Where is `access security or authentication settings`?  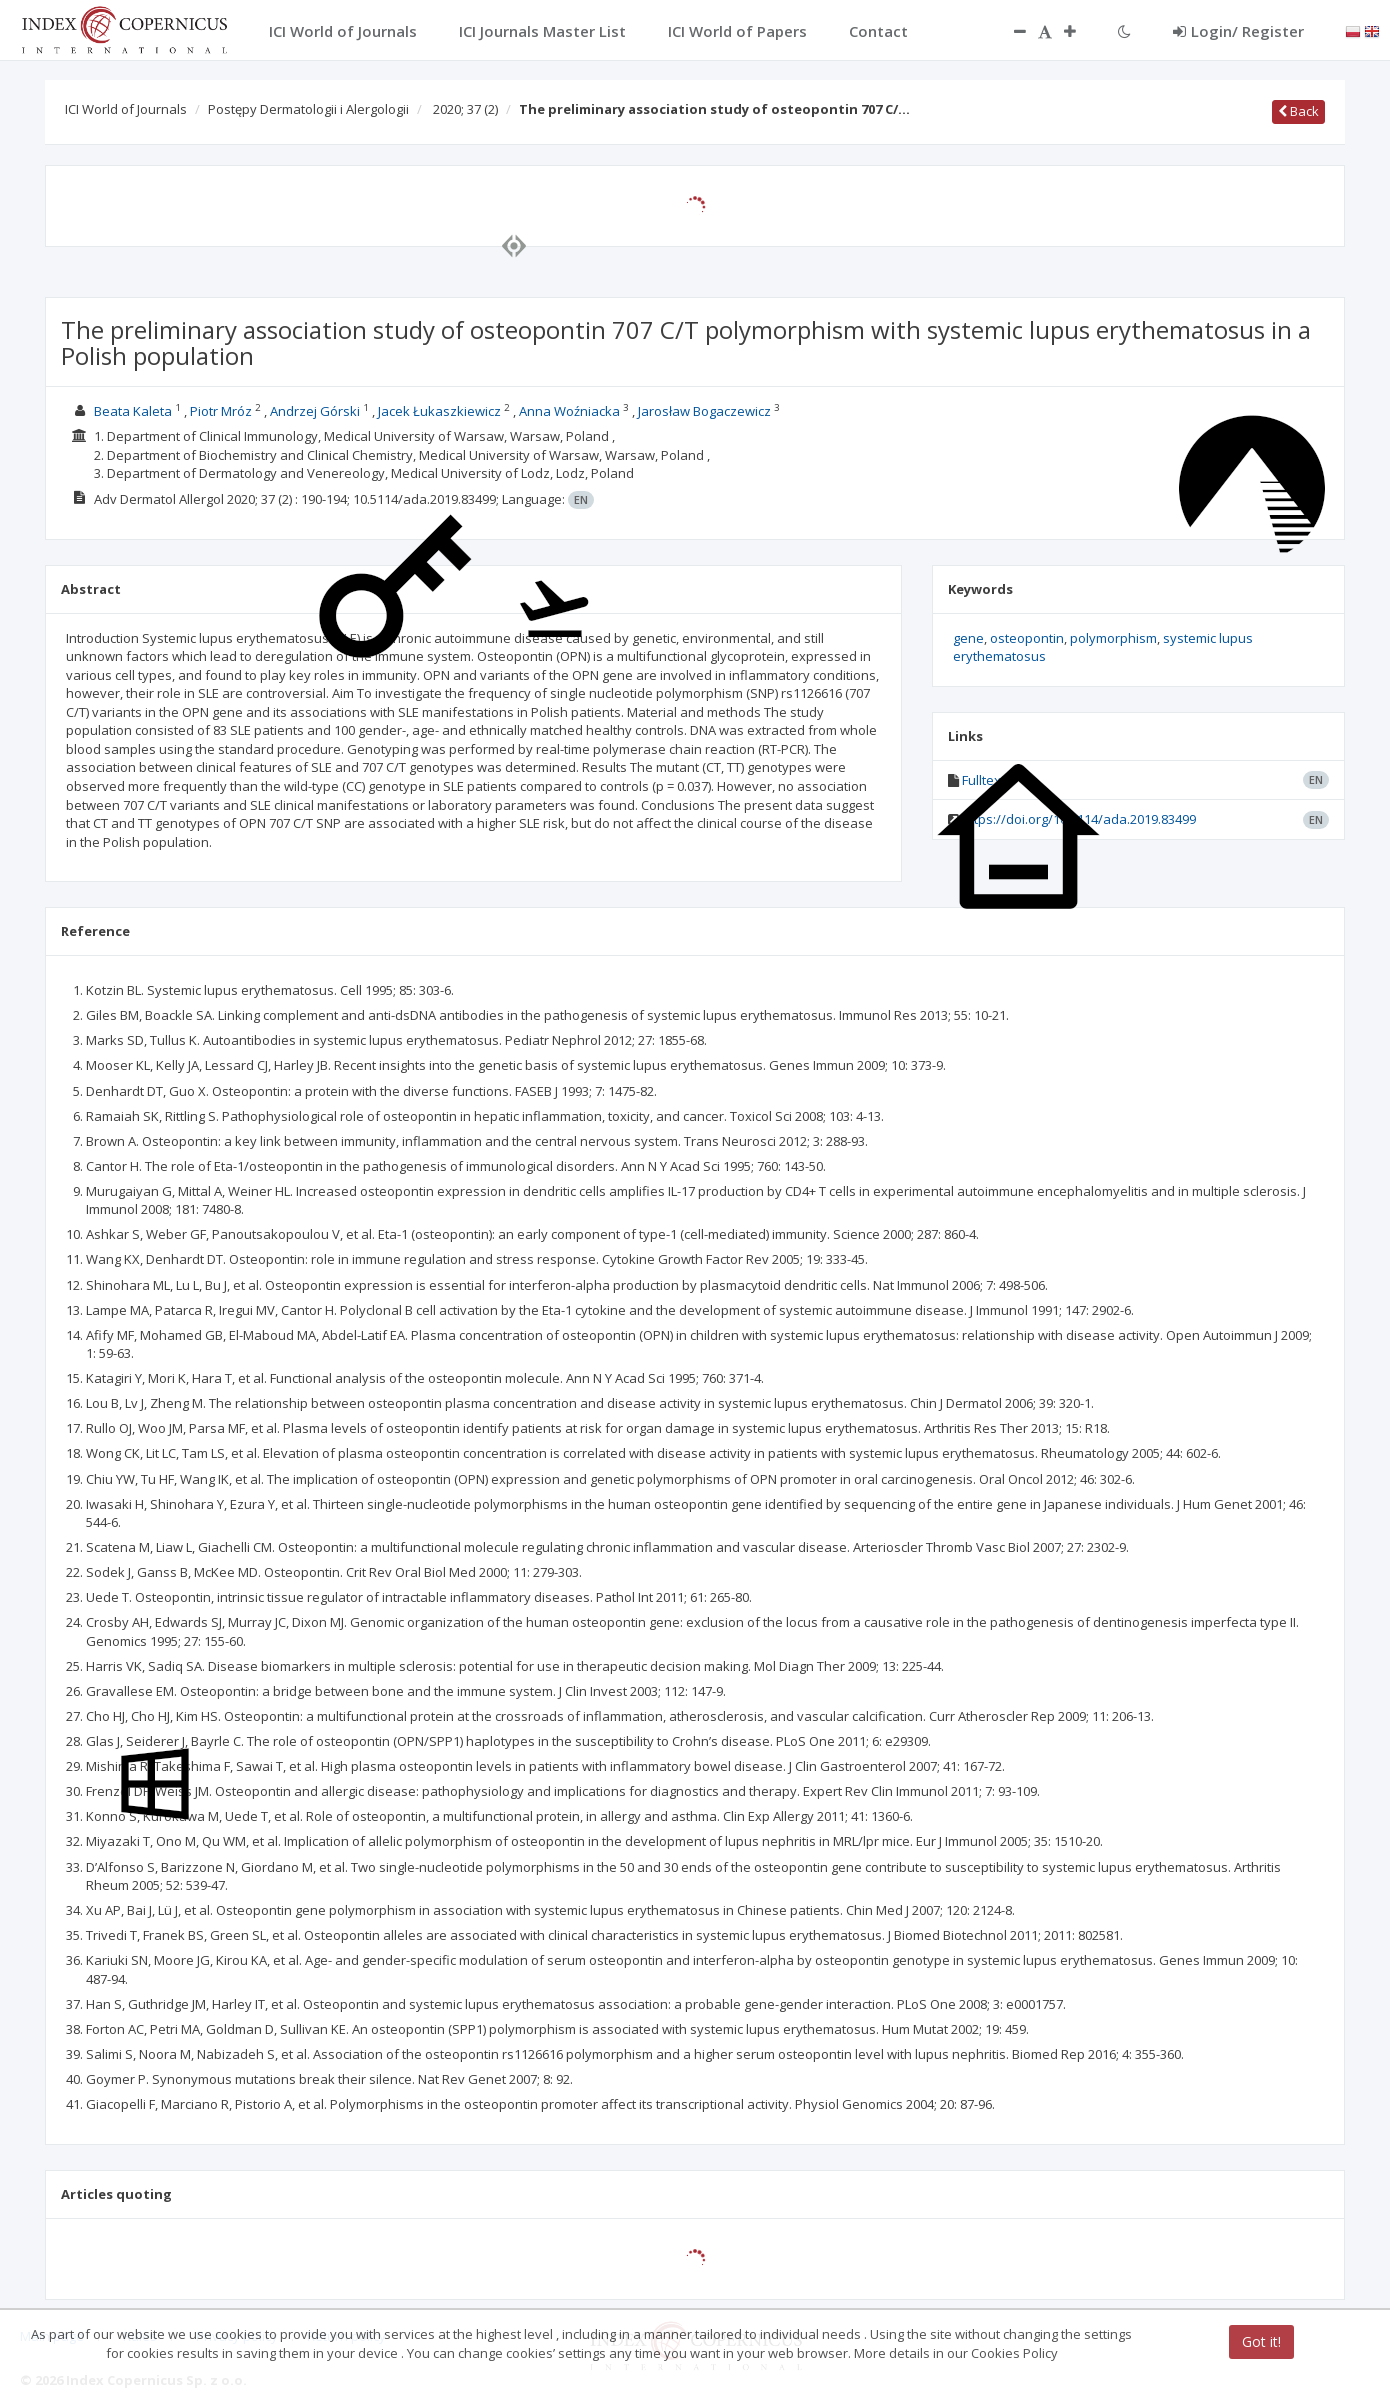
access security or authentication settings is located at coordinates (395, 582).